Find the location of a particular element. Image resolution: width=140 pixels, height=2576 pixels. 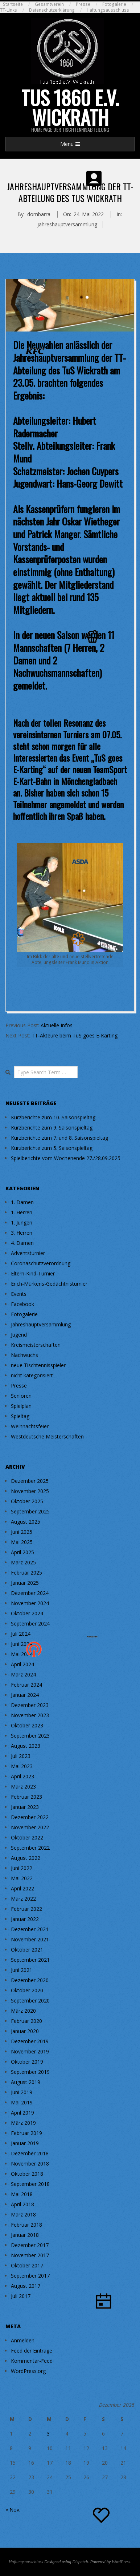

Asda brand logo is located at coordinates (80, 862).